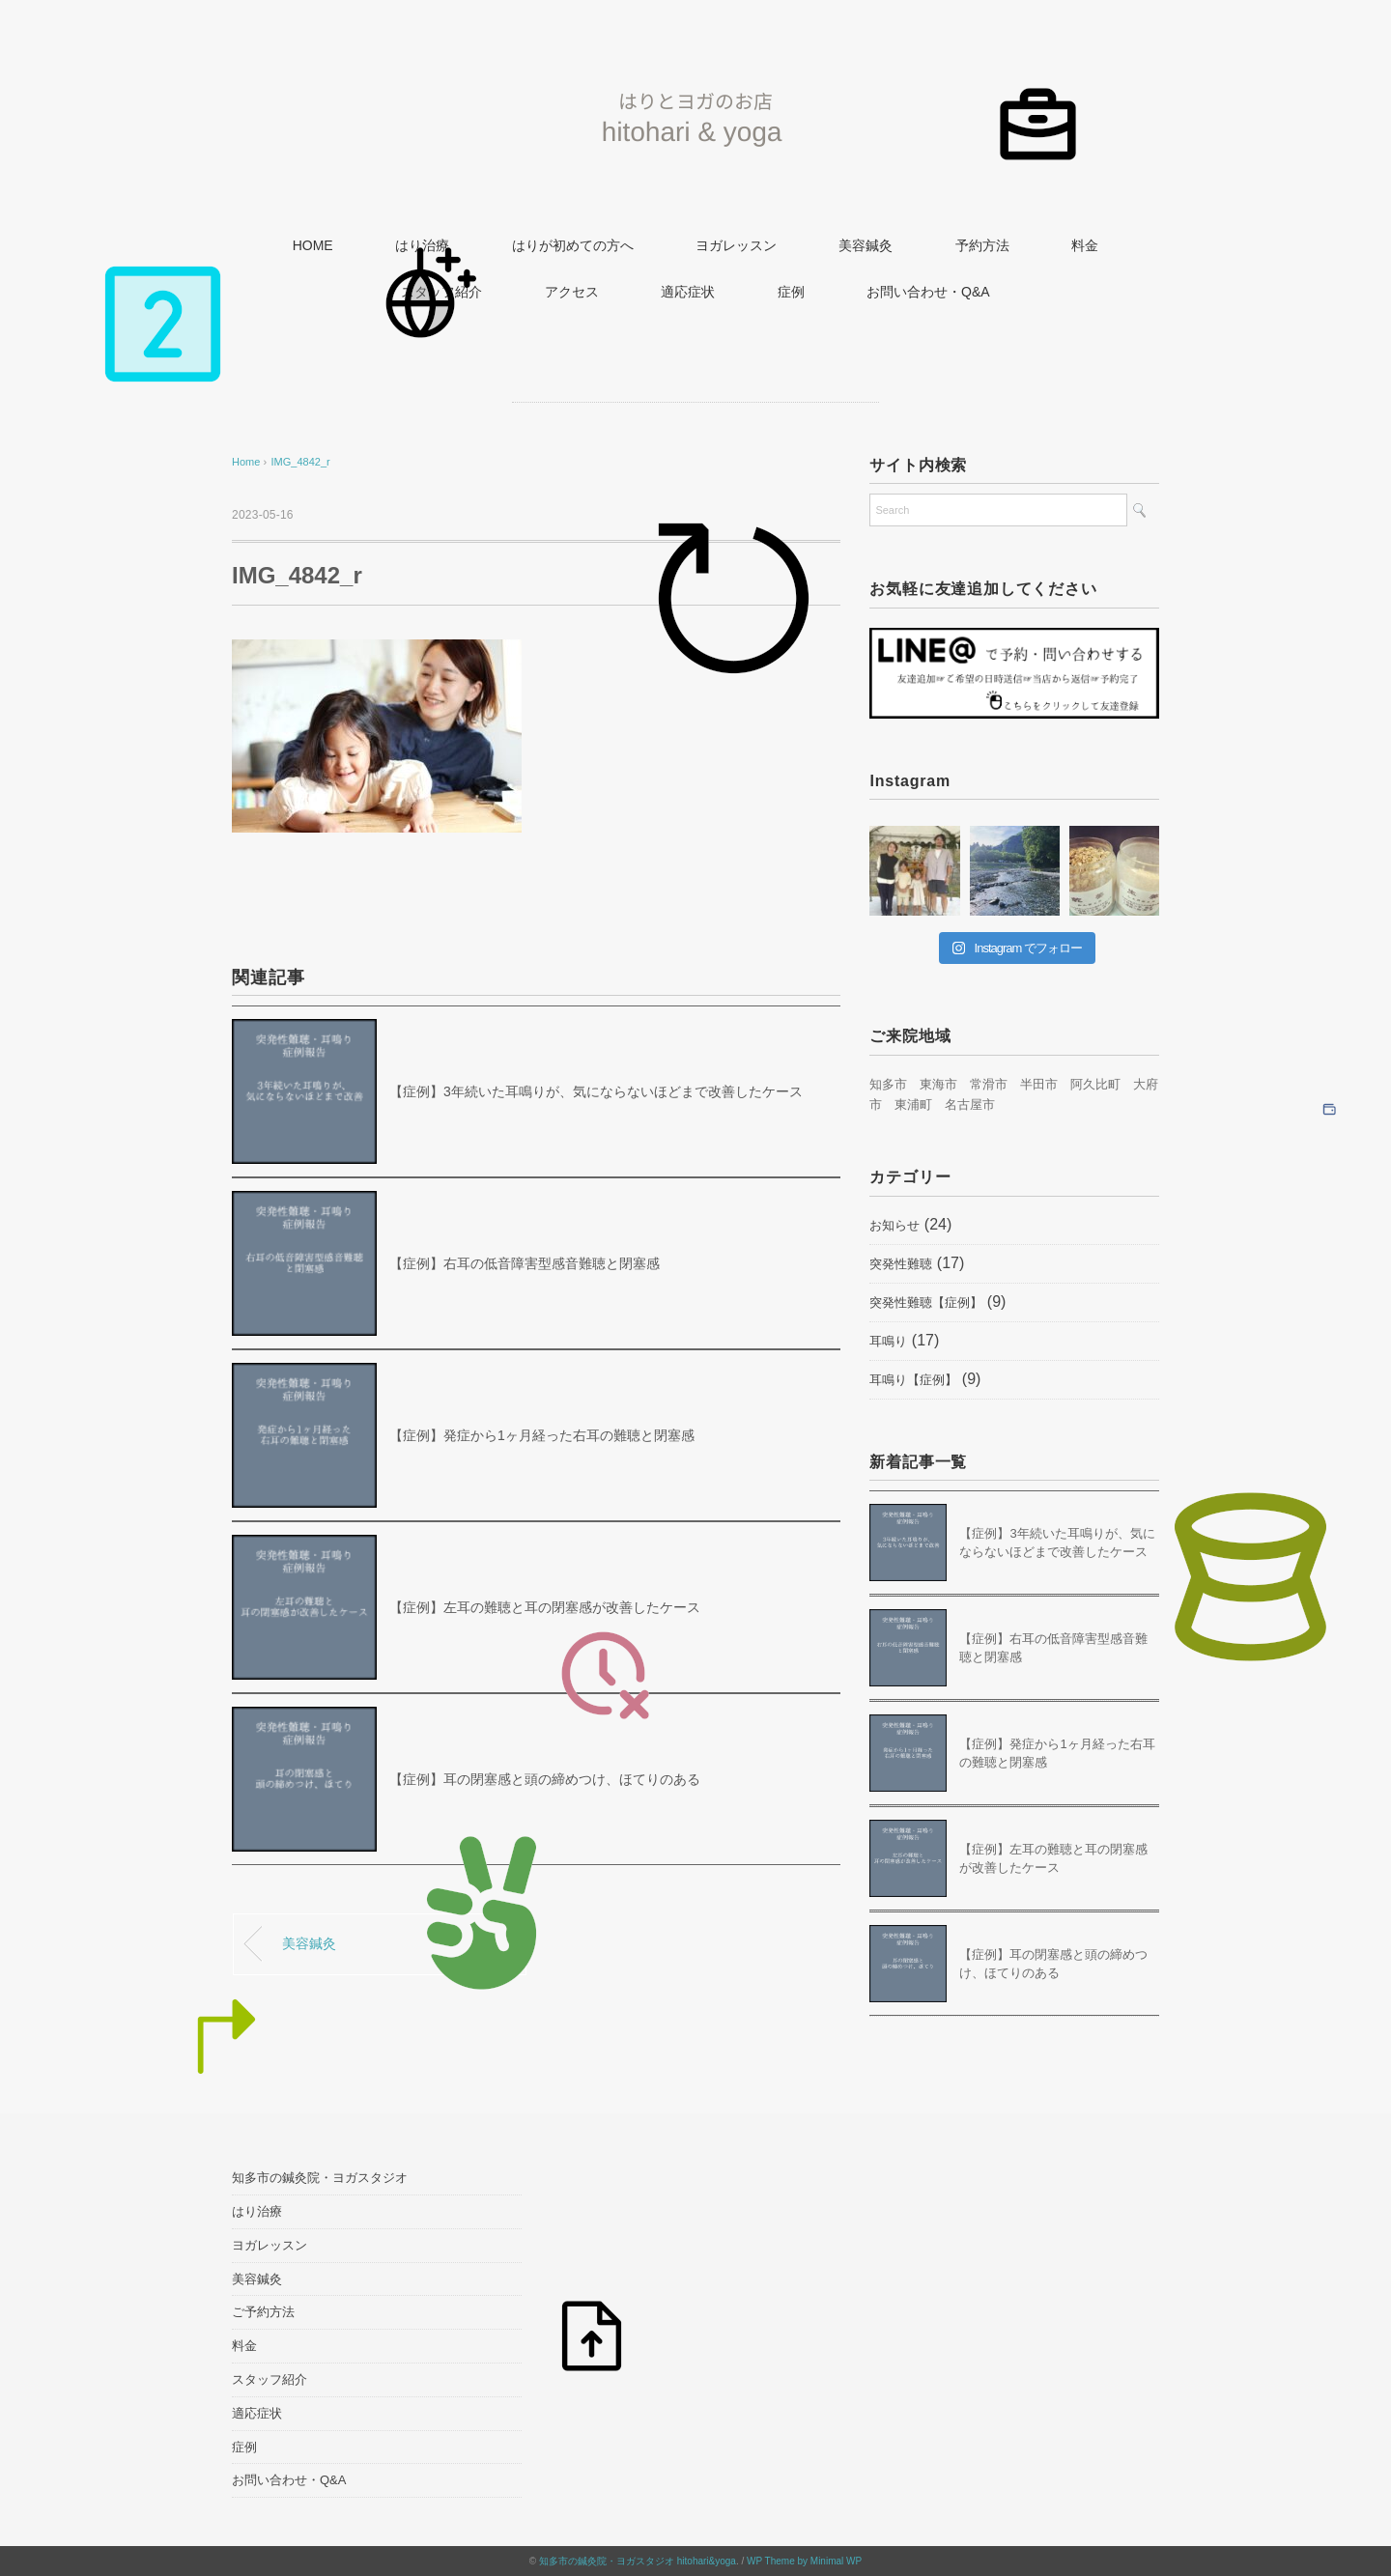 This screenshot has height=2576, width=1391. I want to click on access work or business-related content, so click(1037, 128).